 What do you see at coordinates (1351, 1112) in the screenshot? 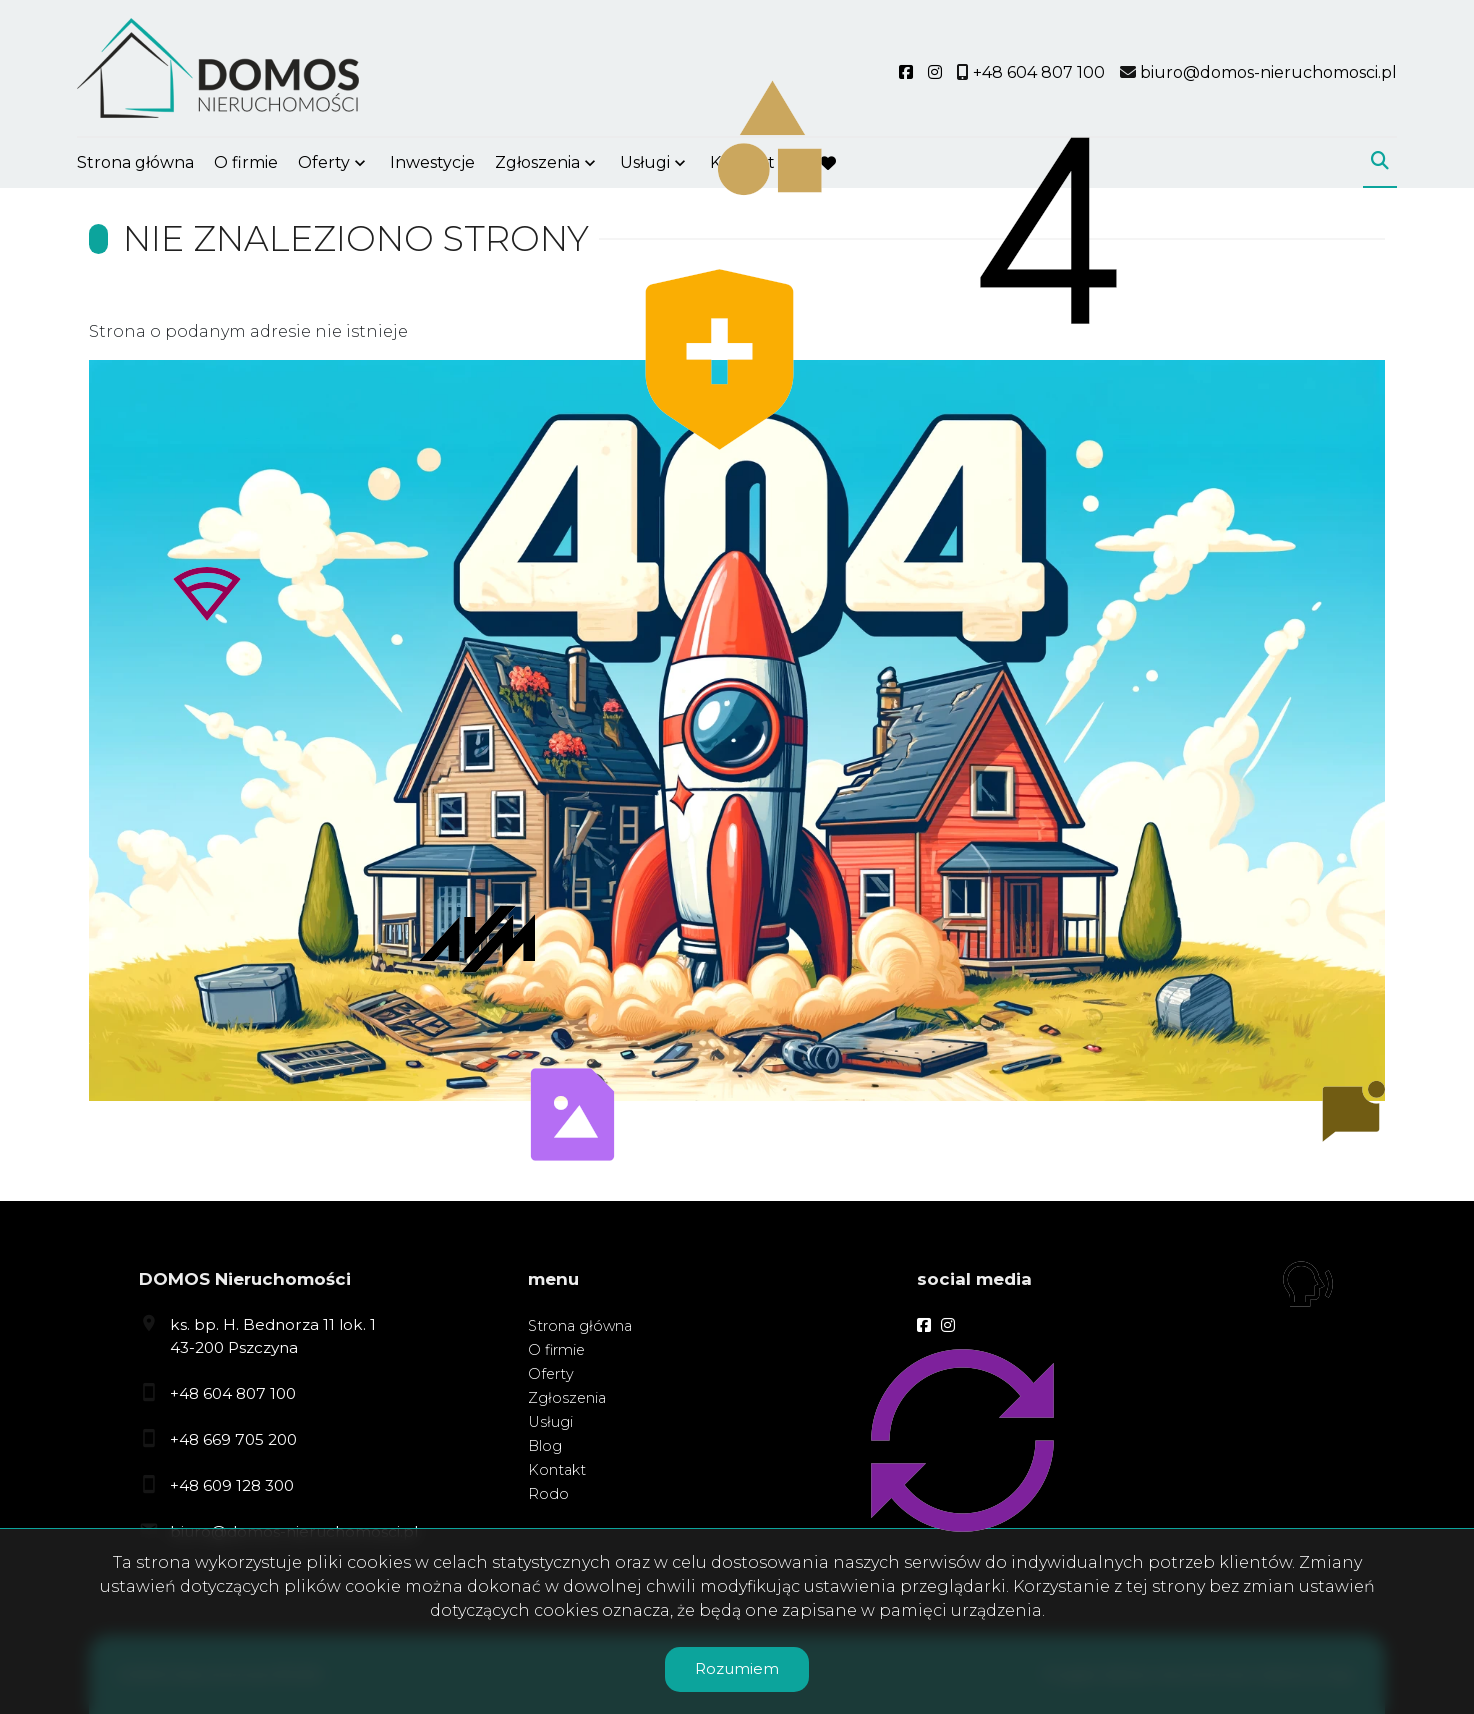
I see `indicates unread messages in chat` at bounding box center [1351, 1112].